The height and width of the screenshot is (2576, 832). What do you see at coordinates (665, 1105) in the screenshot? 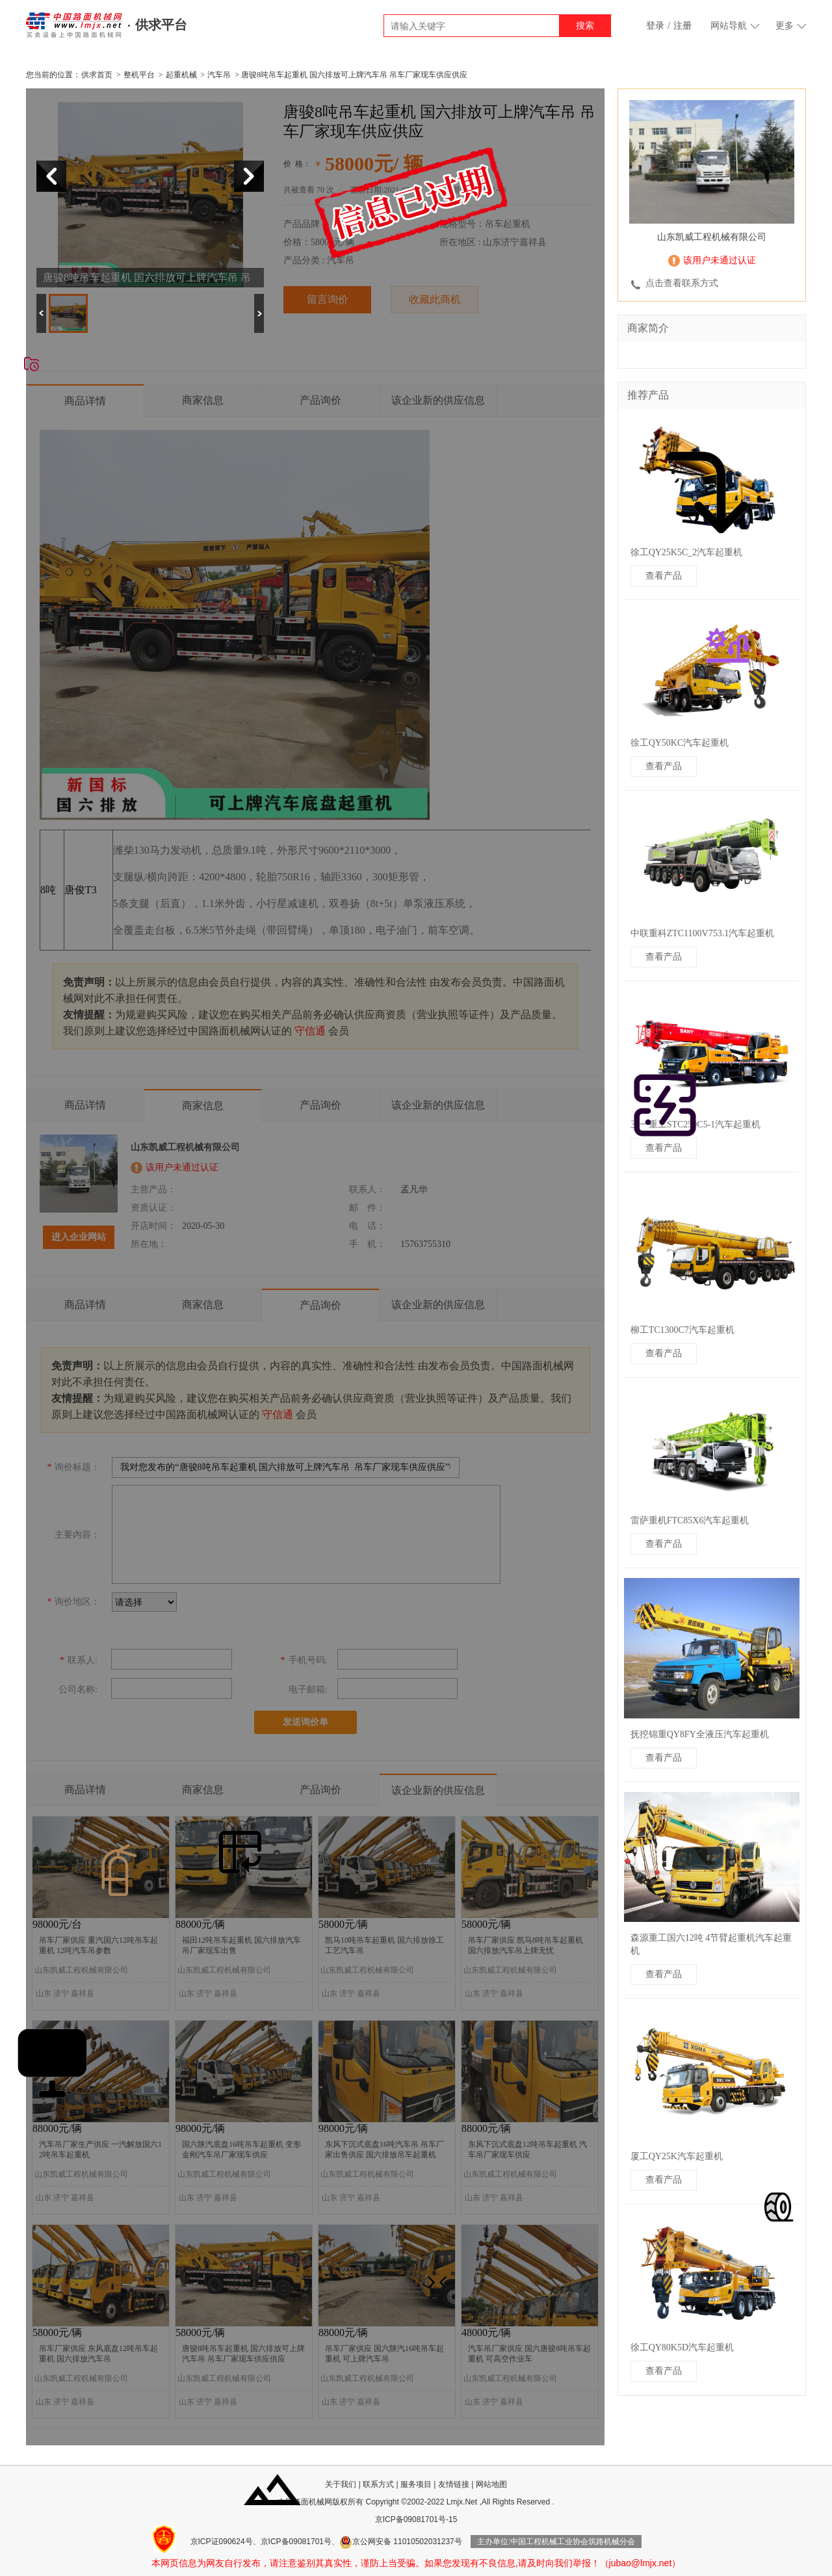
I see `indicates server failure or crash` at bounding box center [665, 1105].